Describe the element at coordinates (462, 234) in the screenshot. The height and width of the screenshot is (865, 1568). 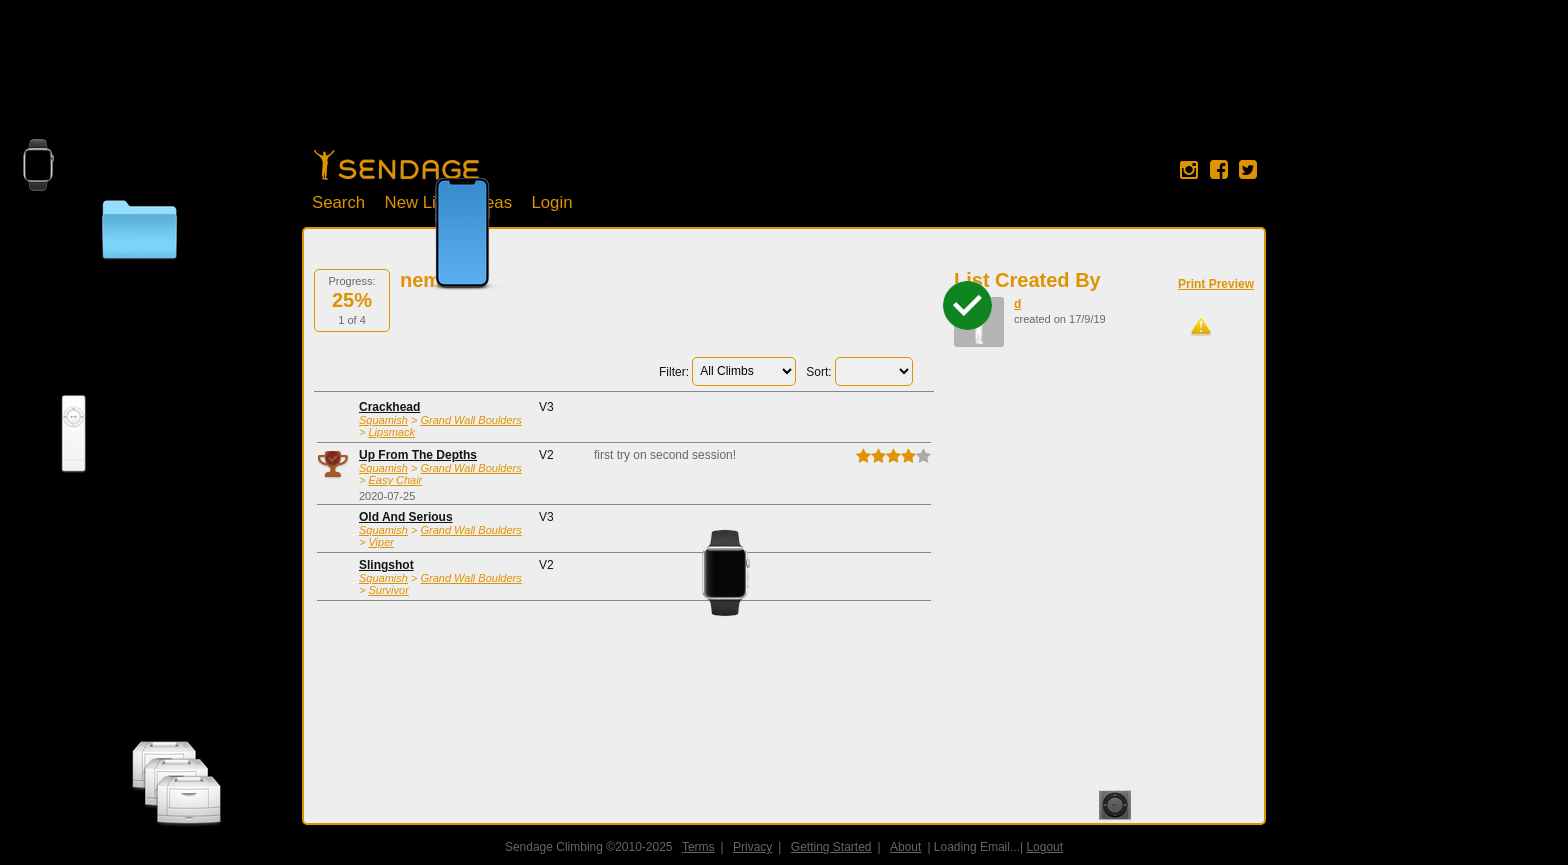
I see `manage connected iPhone device` at that location.